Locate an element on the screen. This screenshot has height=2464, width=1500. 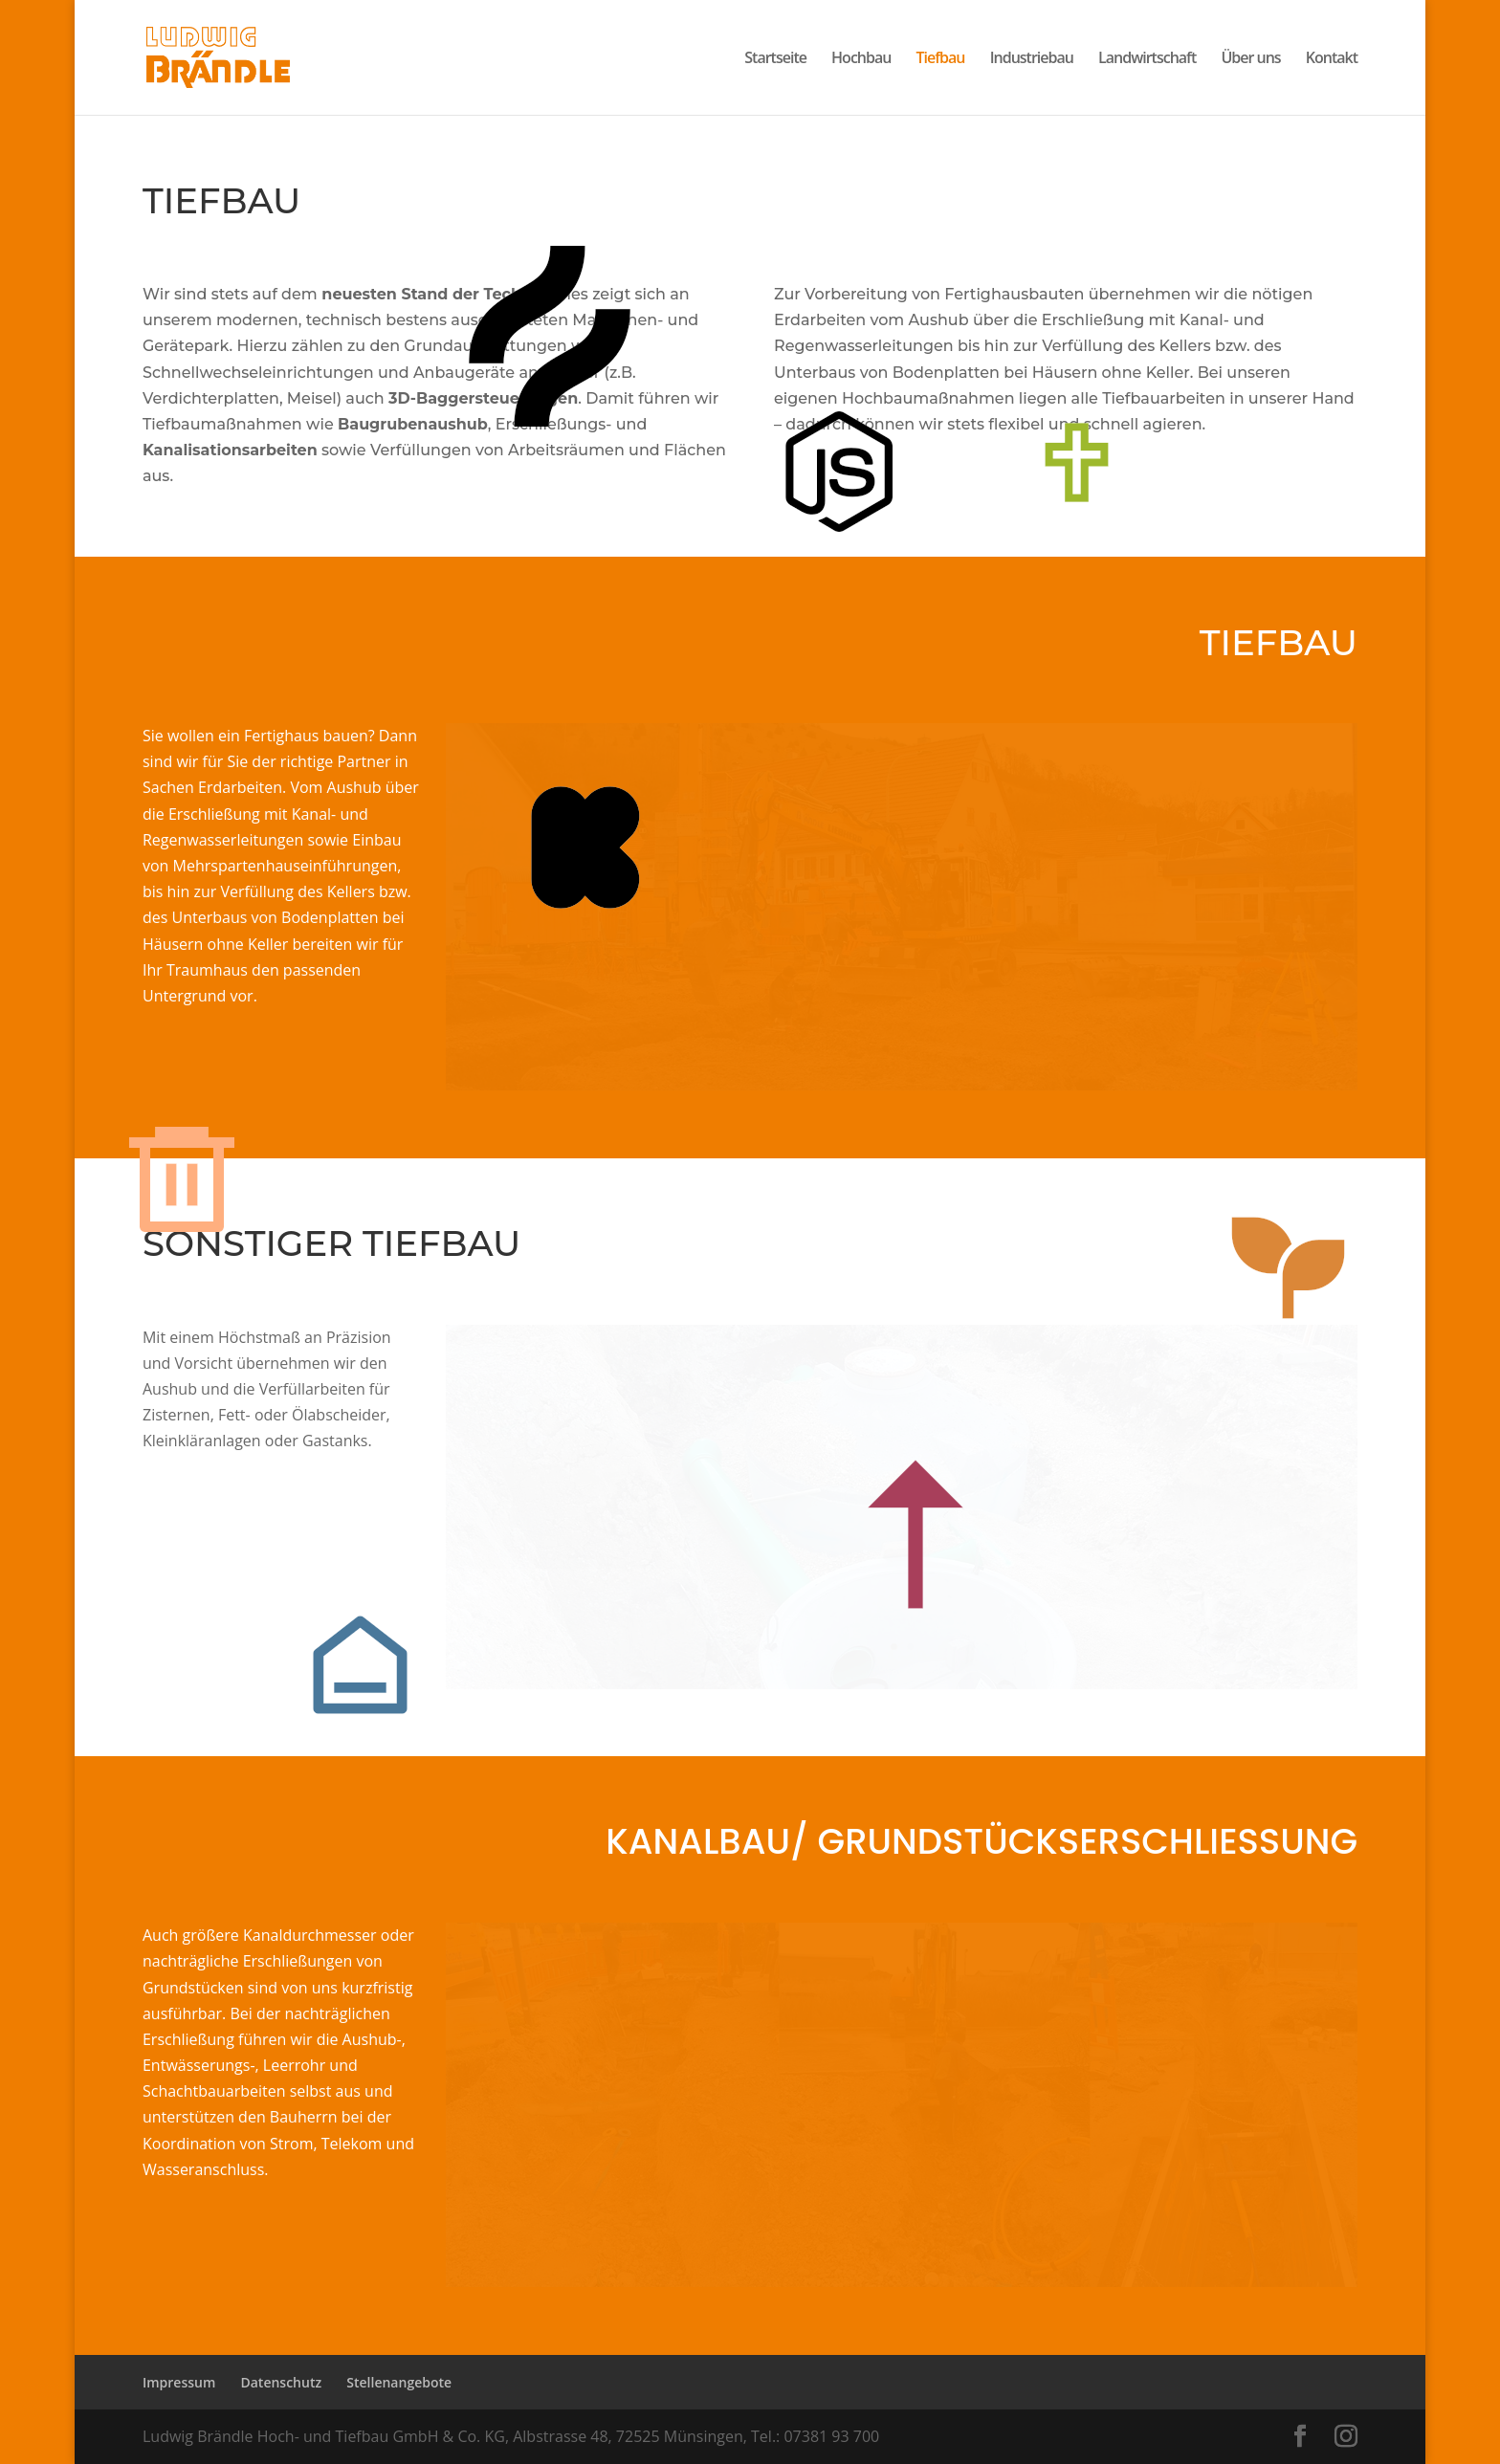
delete selected item is located at coordinates (182, 1179).